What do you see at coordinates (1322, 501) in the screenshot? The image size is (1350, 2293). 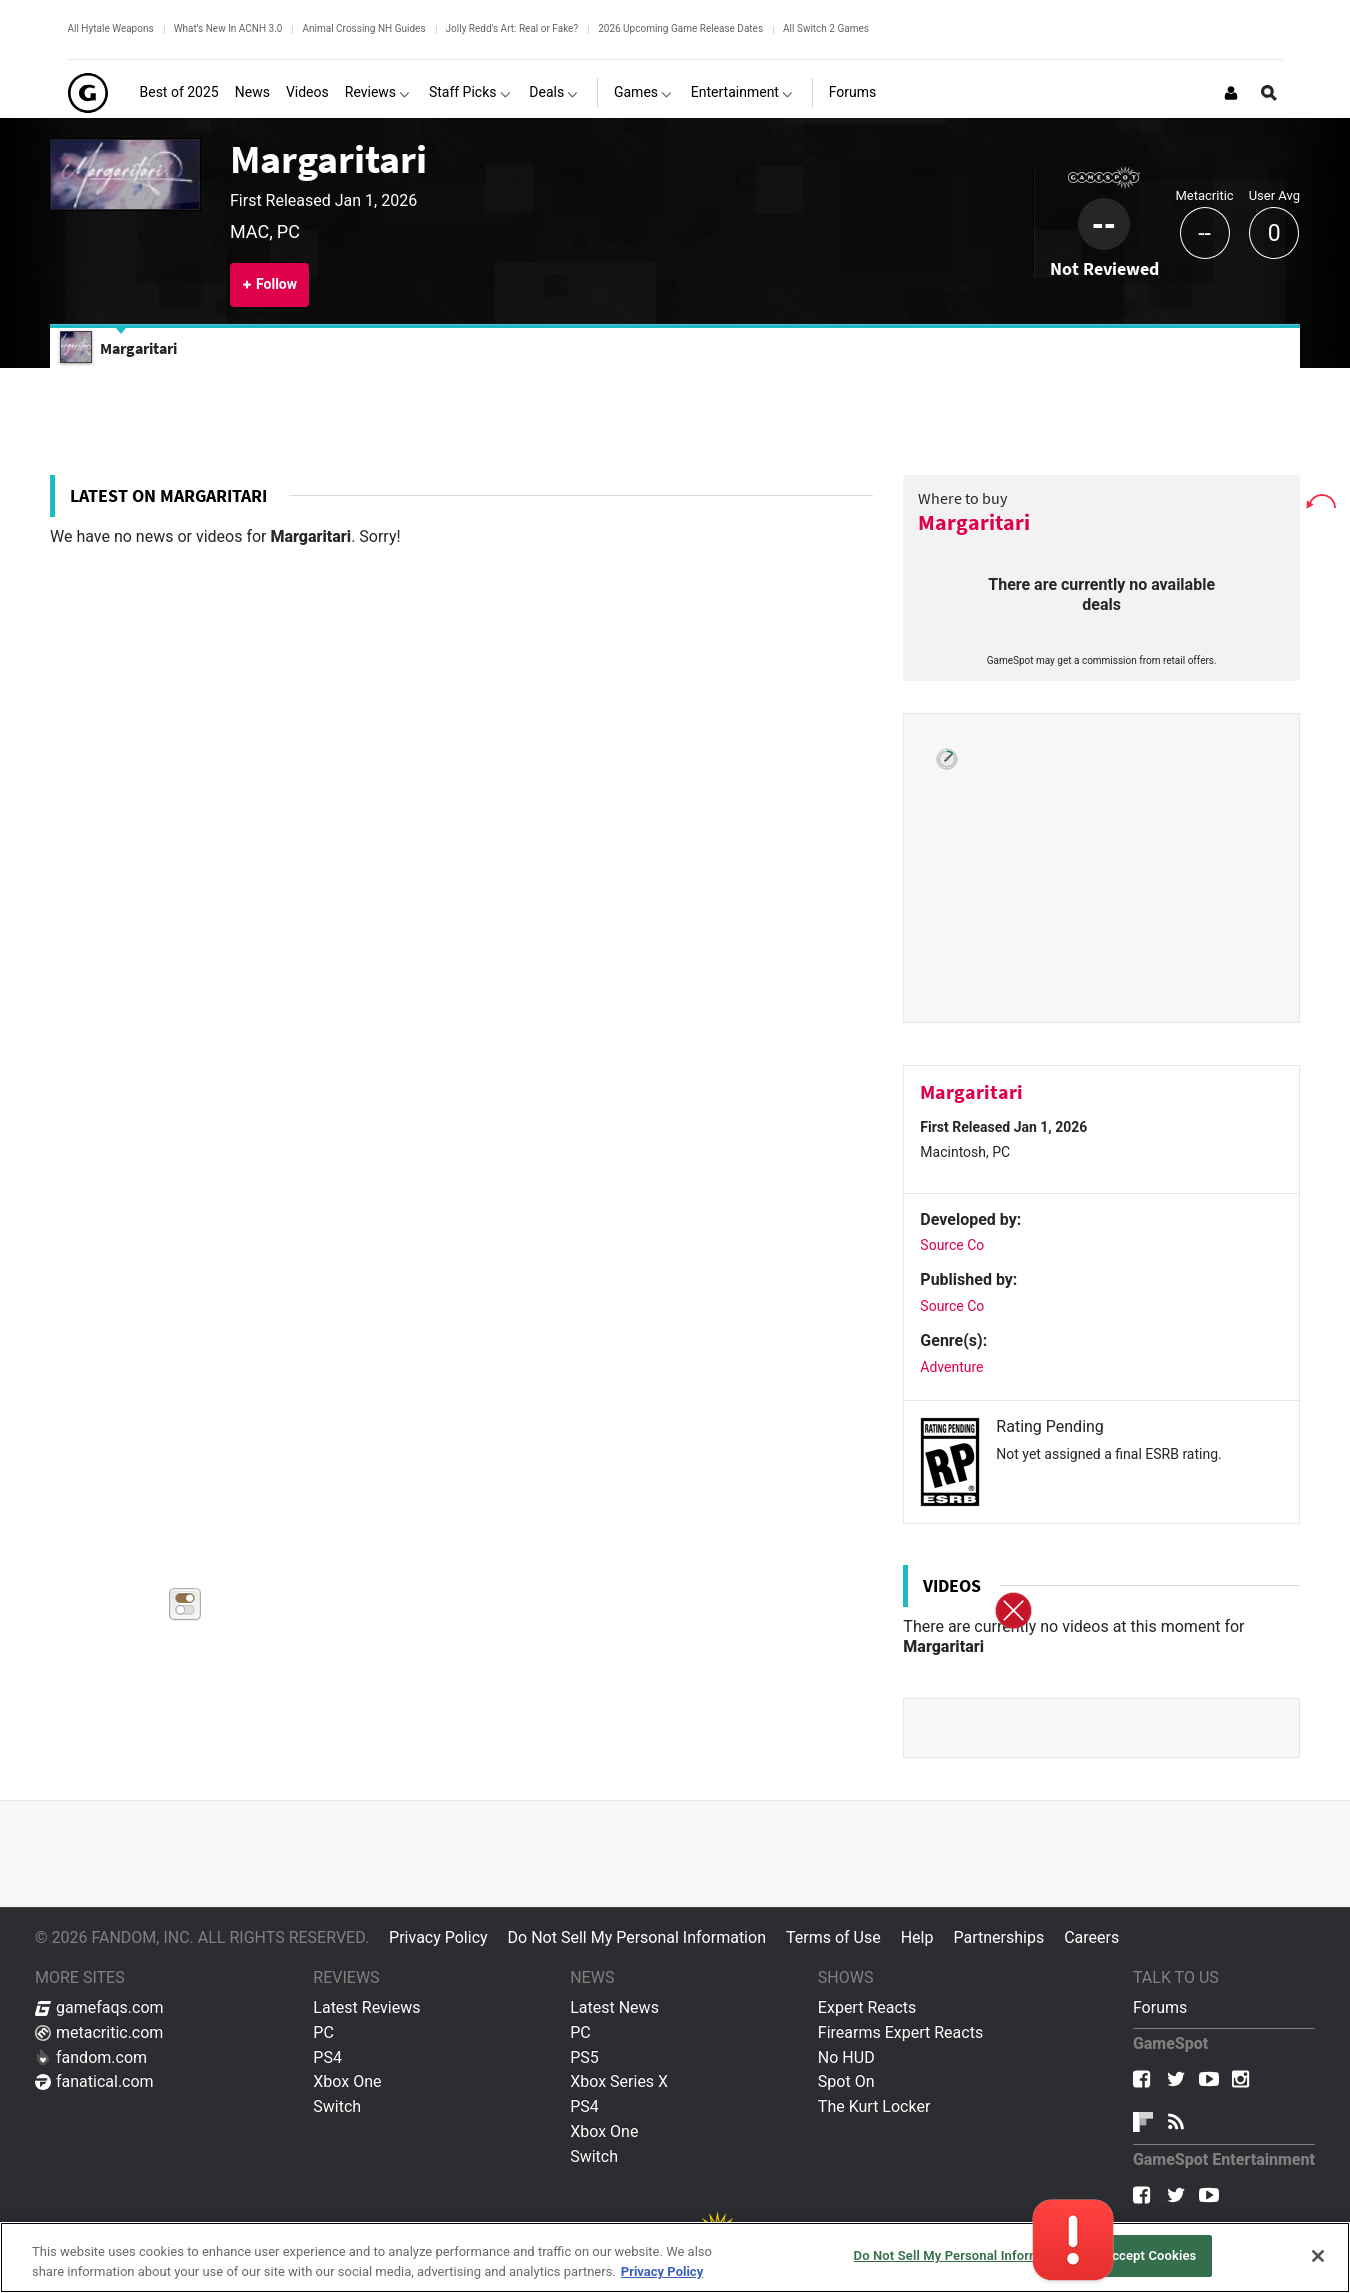 I see `undo the last action` at bounding box center [1322, 501].